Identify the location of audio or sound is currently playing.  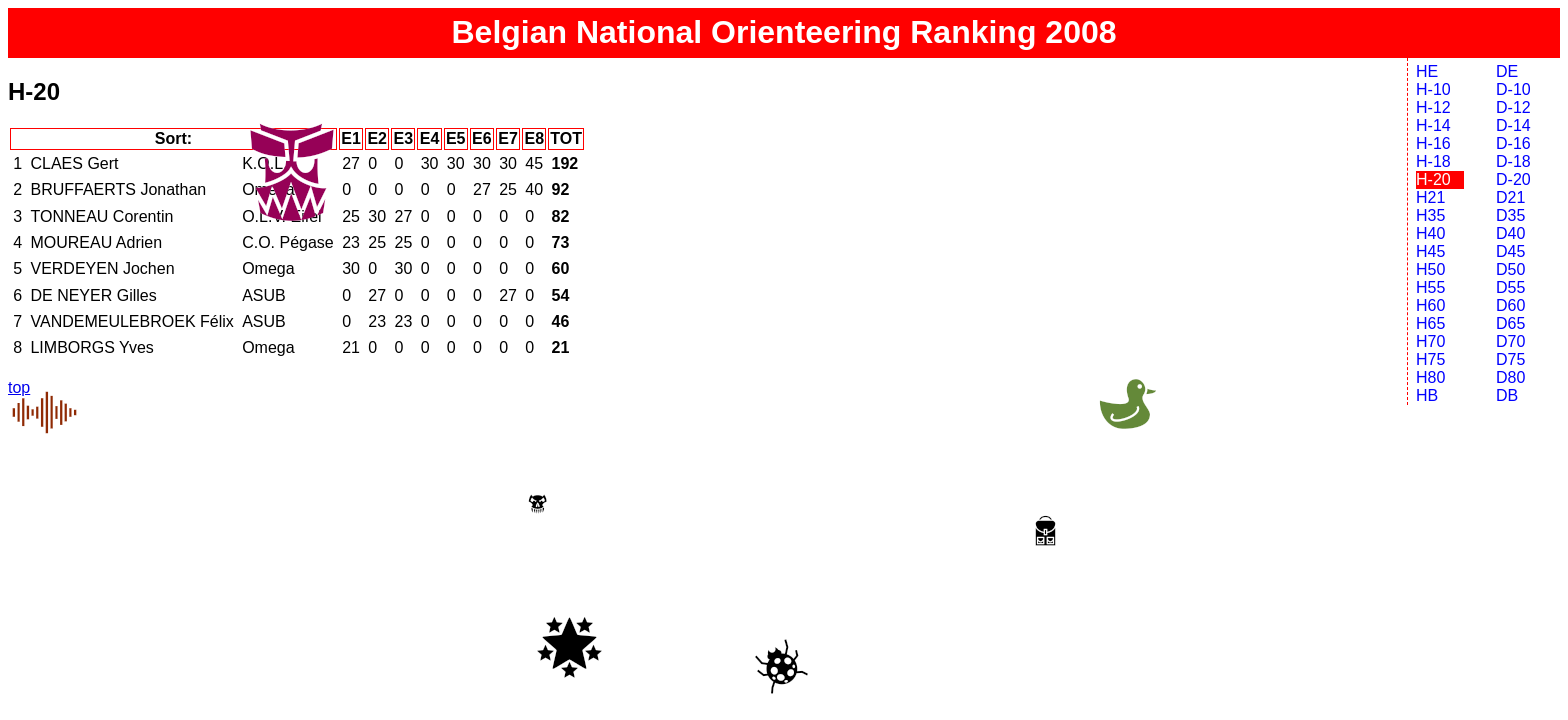
(44, 412).